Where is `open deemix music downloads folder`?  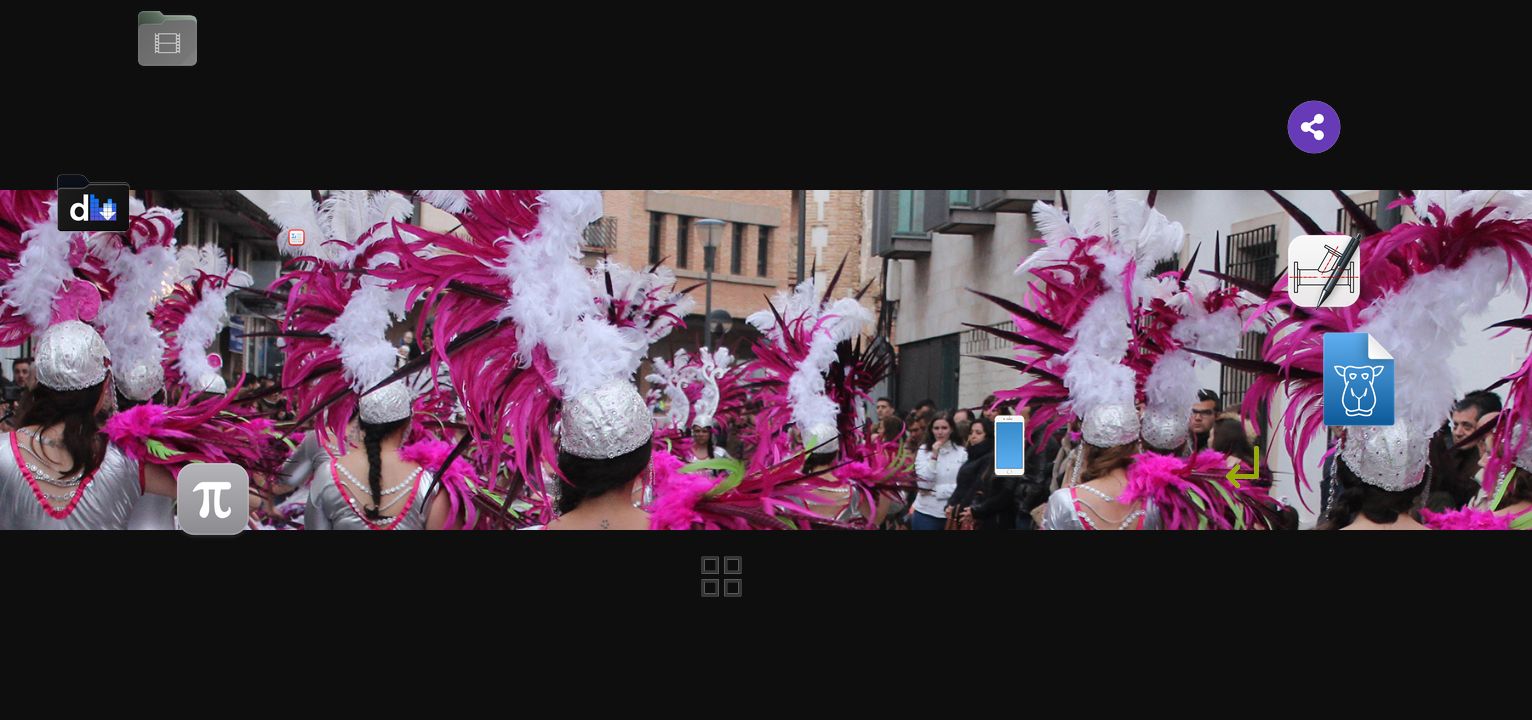
open deemix music downloads folder is located at coordinates (93, 205).